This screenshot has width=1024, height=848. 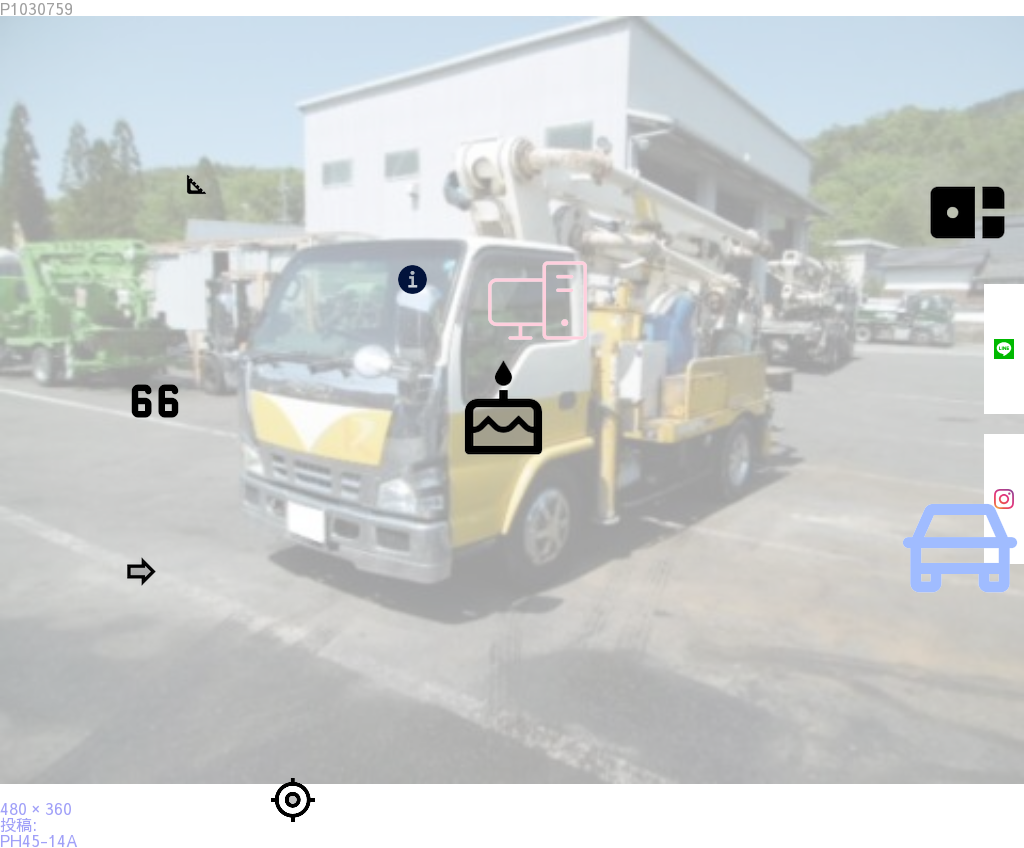 I want to click on access vehicle or driving settings, so click(x=960, y=550).